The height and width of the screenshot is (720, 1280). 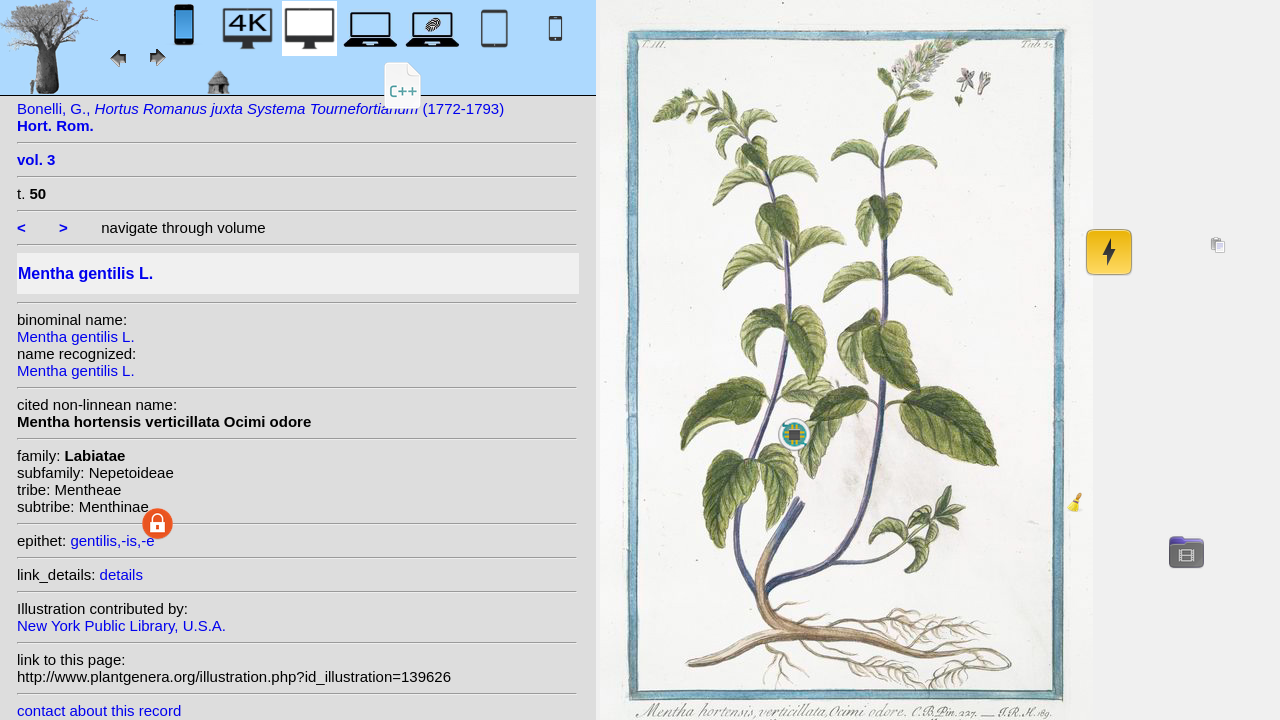 I want to click on iPod Touch device connected to your system, so click(x=184, y=25).